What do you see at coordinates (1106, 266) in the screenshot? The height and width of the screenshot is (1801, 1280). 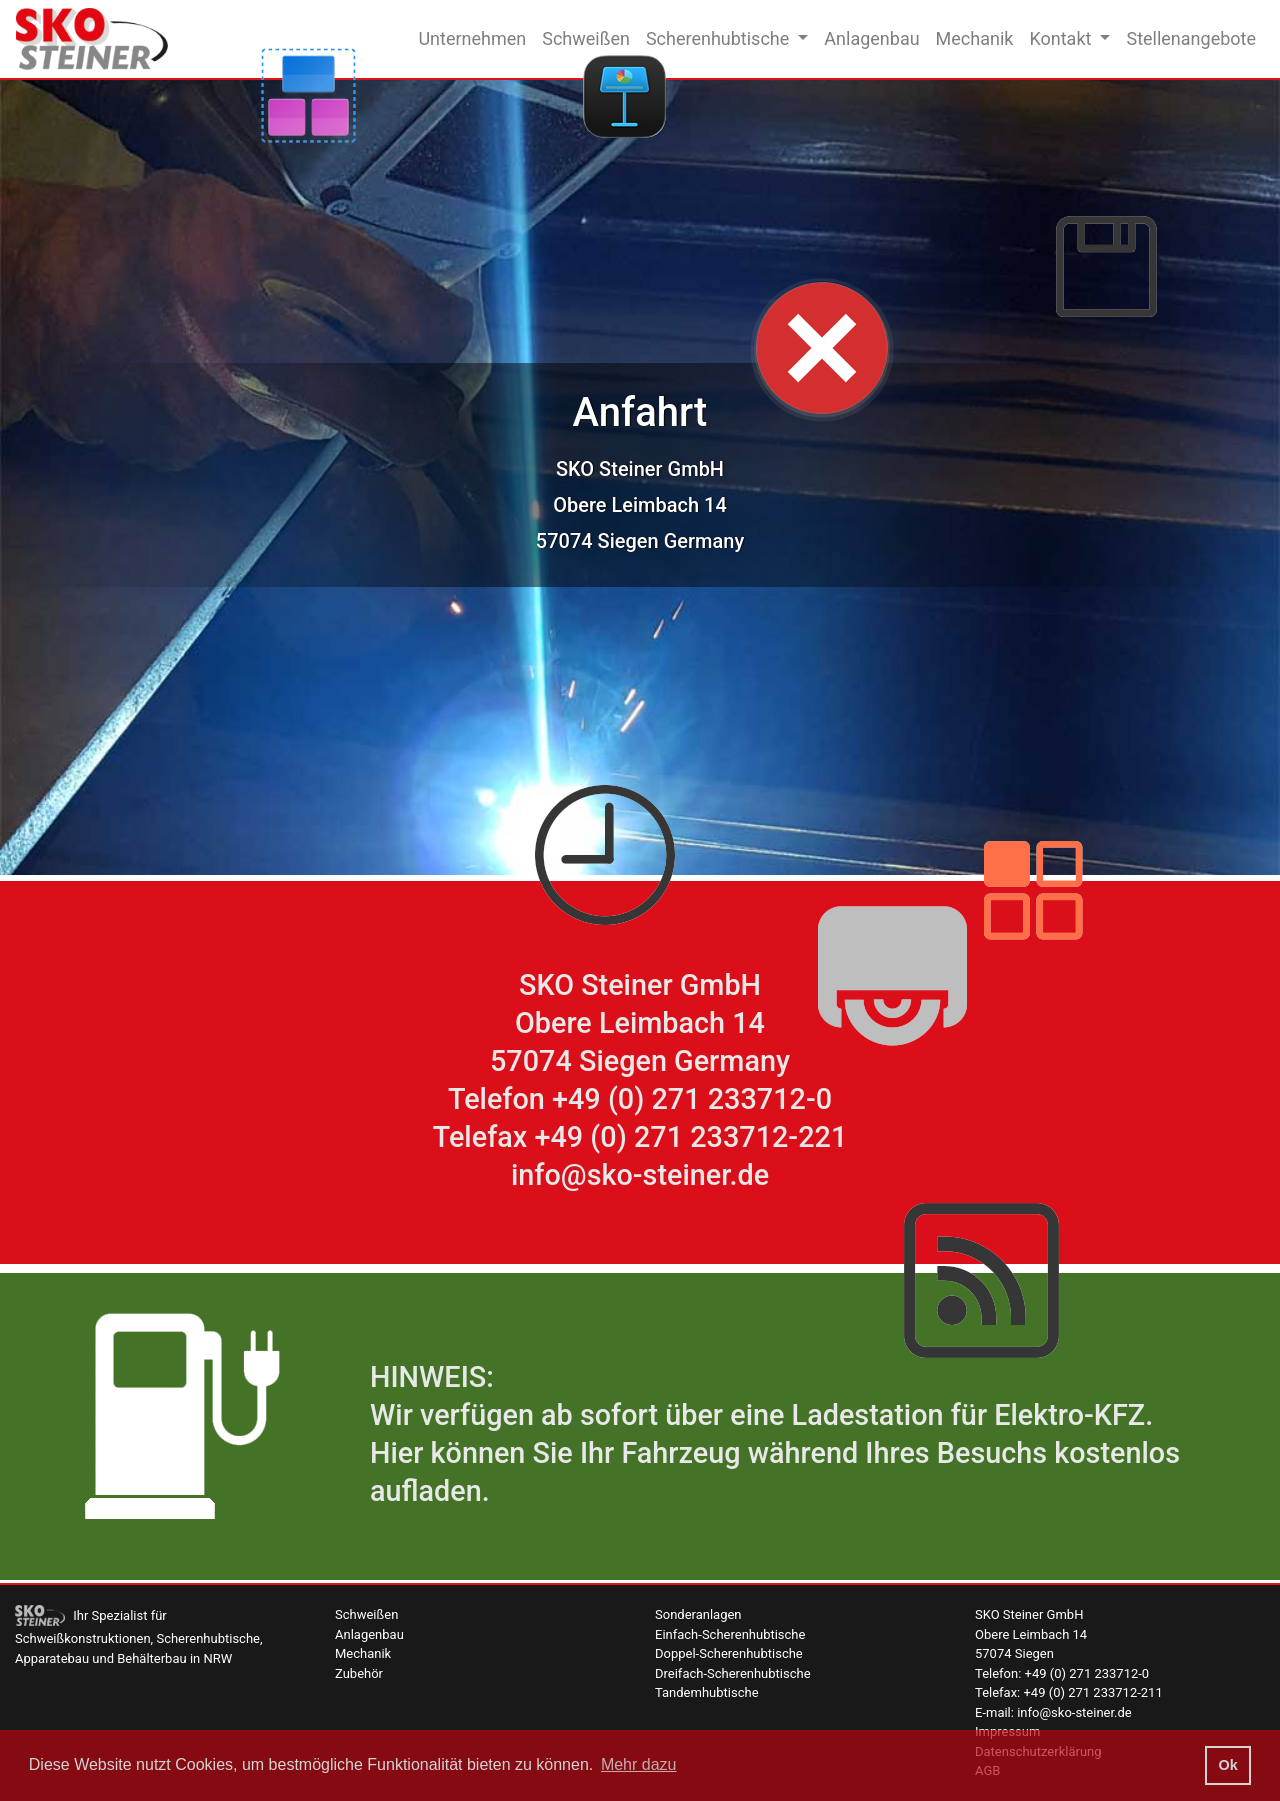 I see `save file to disk` at bounding box center [1106, 266].